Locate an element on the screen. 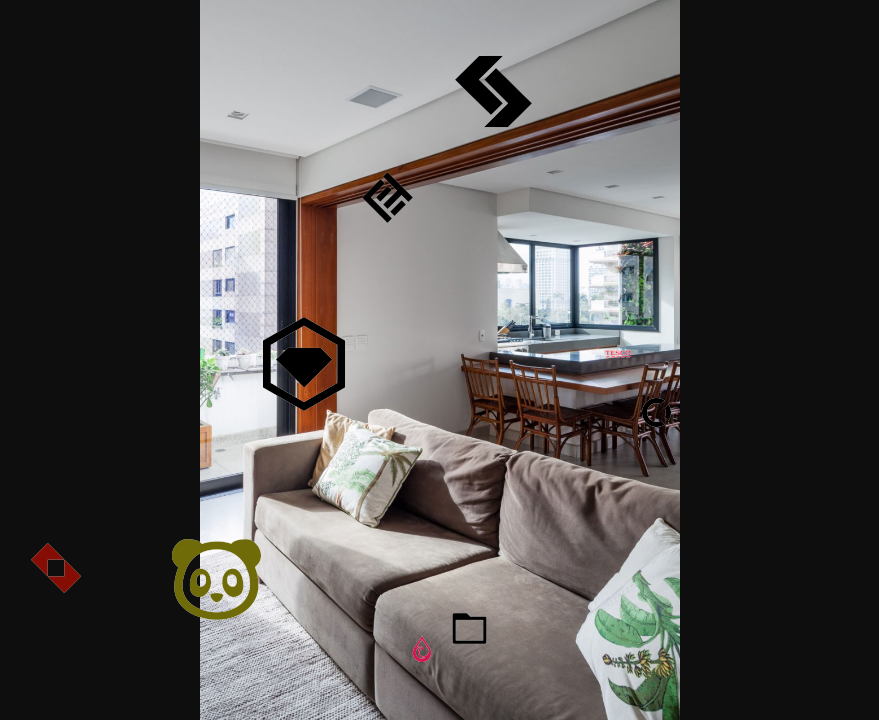 This screenshot has height=720, width=879. litiengine game engine logo is located at coordinates (387, 197).